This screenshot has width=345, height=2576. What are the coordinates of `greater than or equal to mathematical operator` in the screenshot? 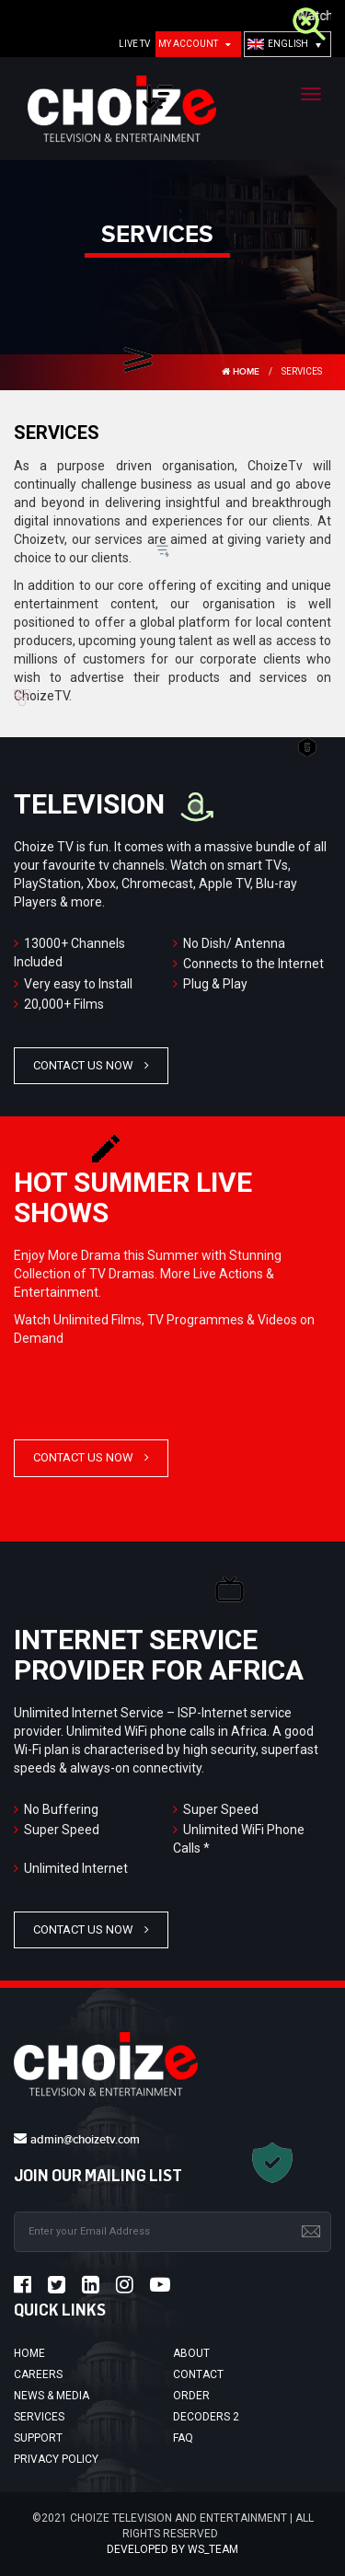 It's located at (138, 360).